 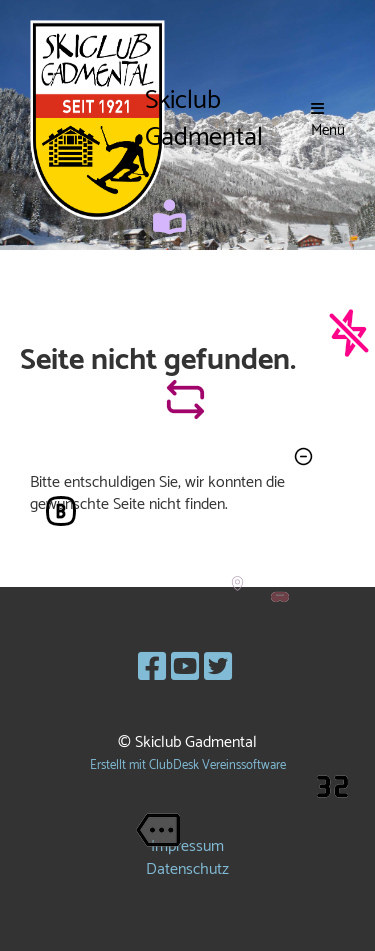 I want to click on access virtual reality or AR settings, so click(x=280, y=597).